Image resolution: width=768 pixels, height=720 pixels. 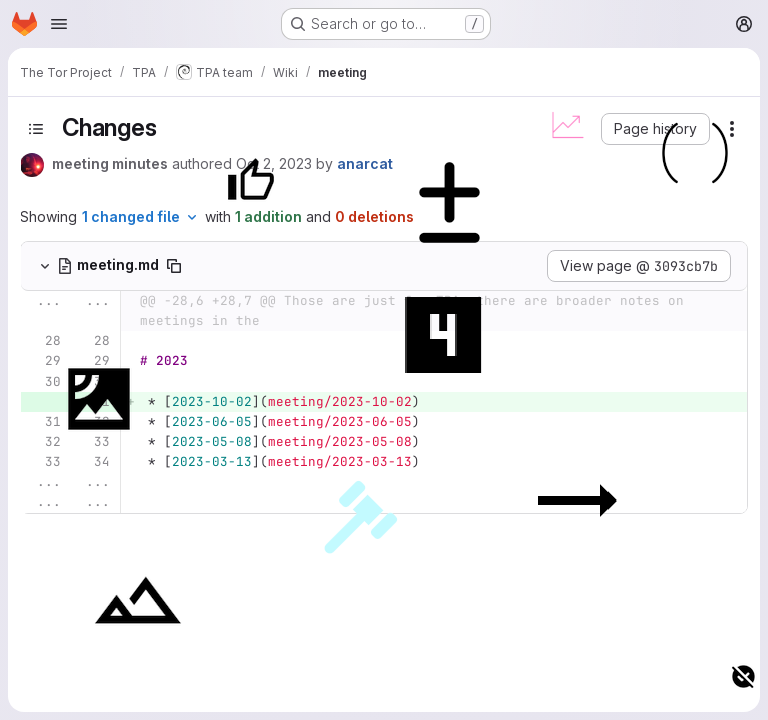 I want to click on toggle between adding and subtracting values, so click(x=449, y=202).